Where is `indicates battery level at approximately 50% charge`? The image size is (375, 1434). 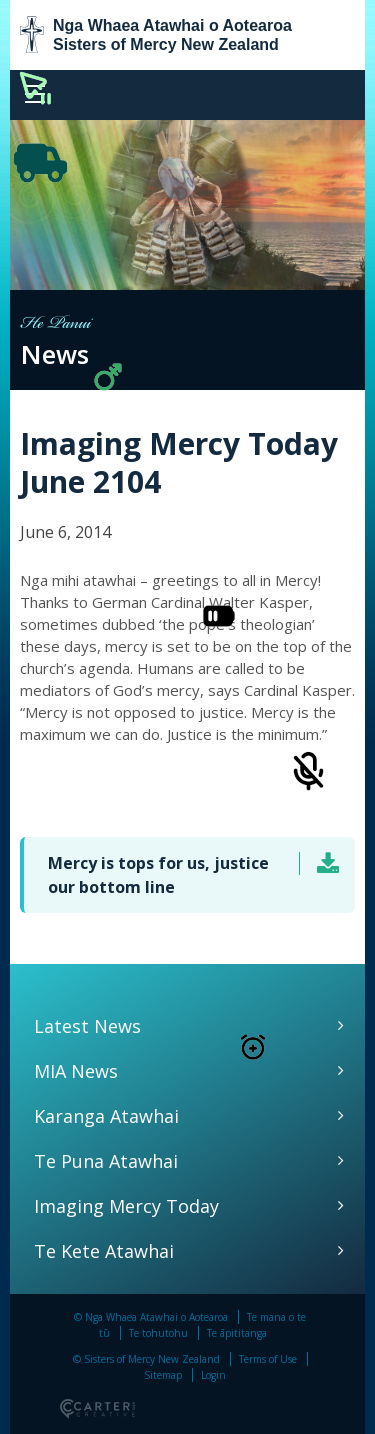 indicates battery level at approximately 50% charge is located at coordinates (219, 616).